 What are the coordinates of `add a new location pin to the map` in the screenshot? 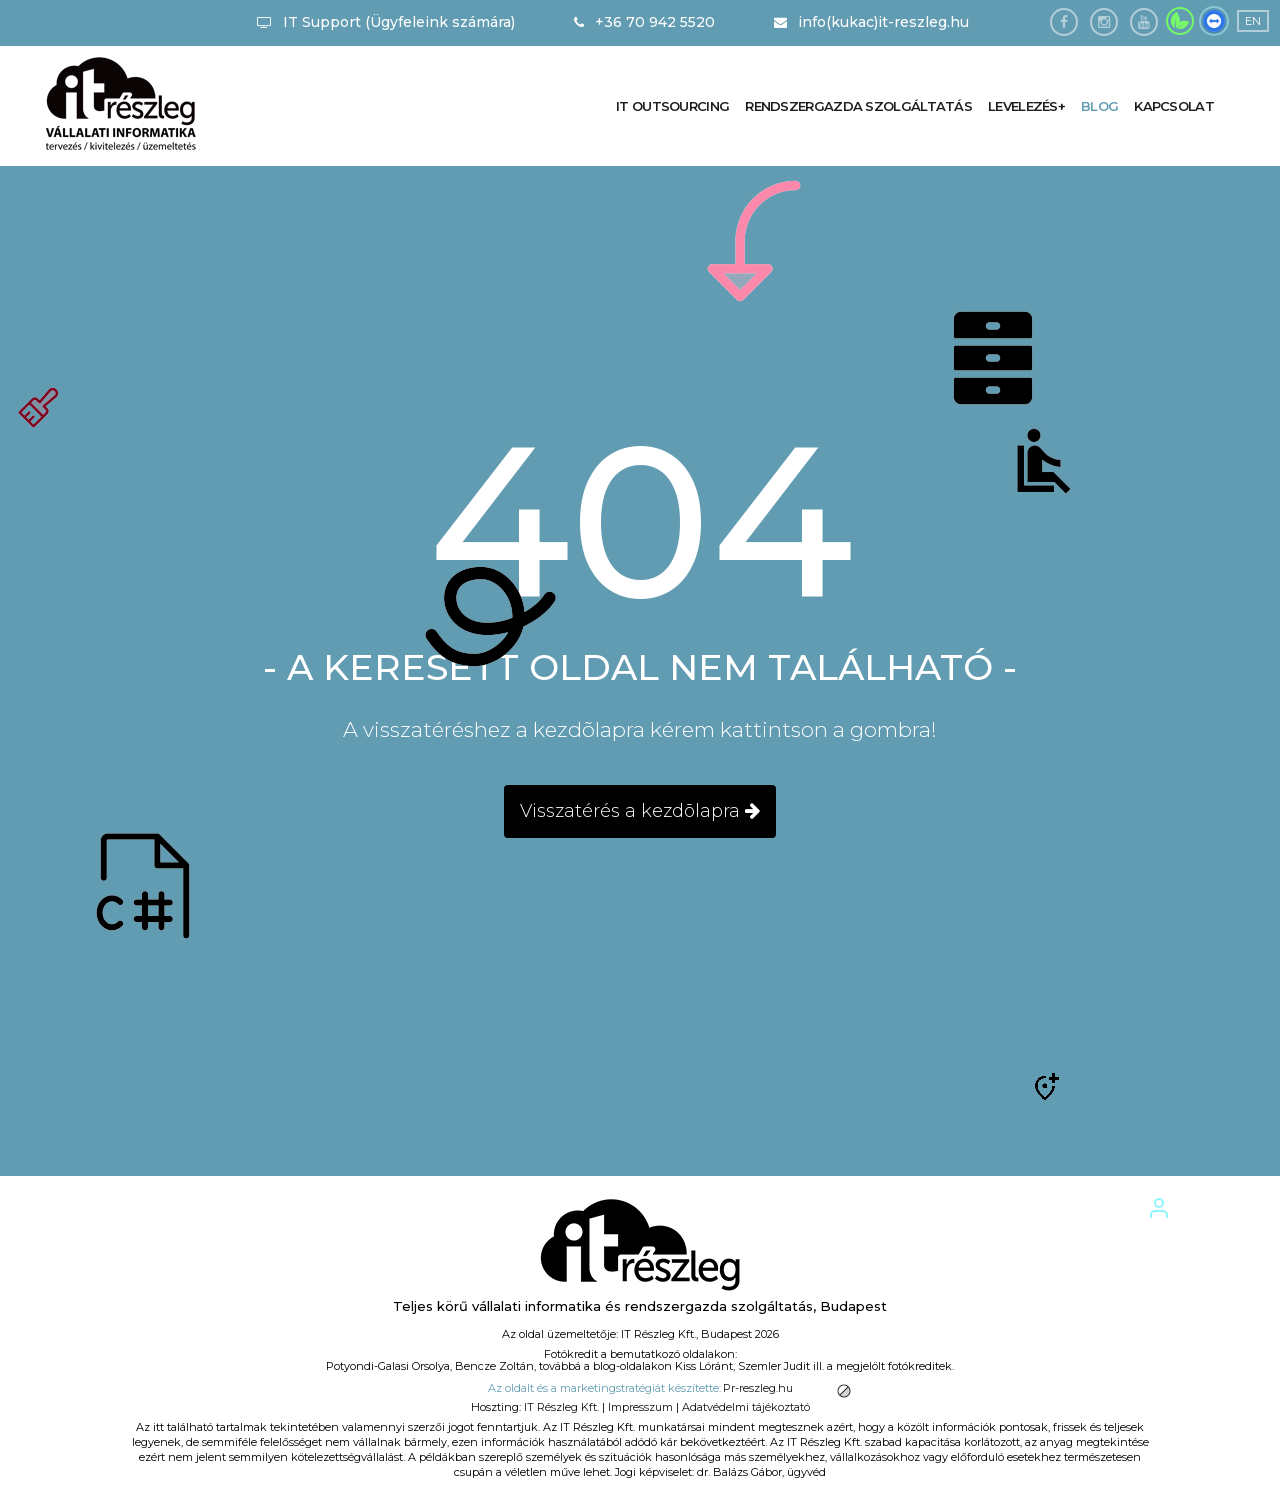 It's located at (1045, 1087).